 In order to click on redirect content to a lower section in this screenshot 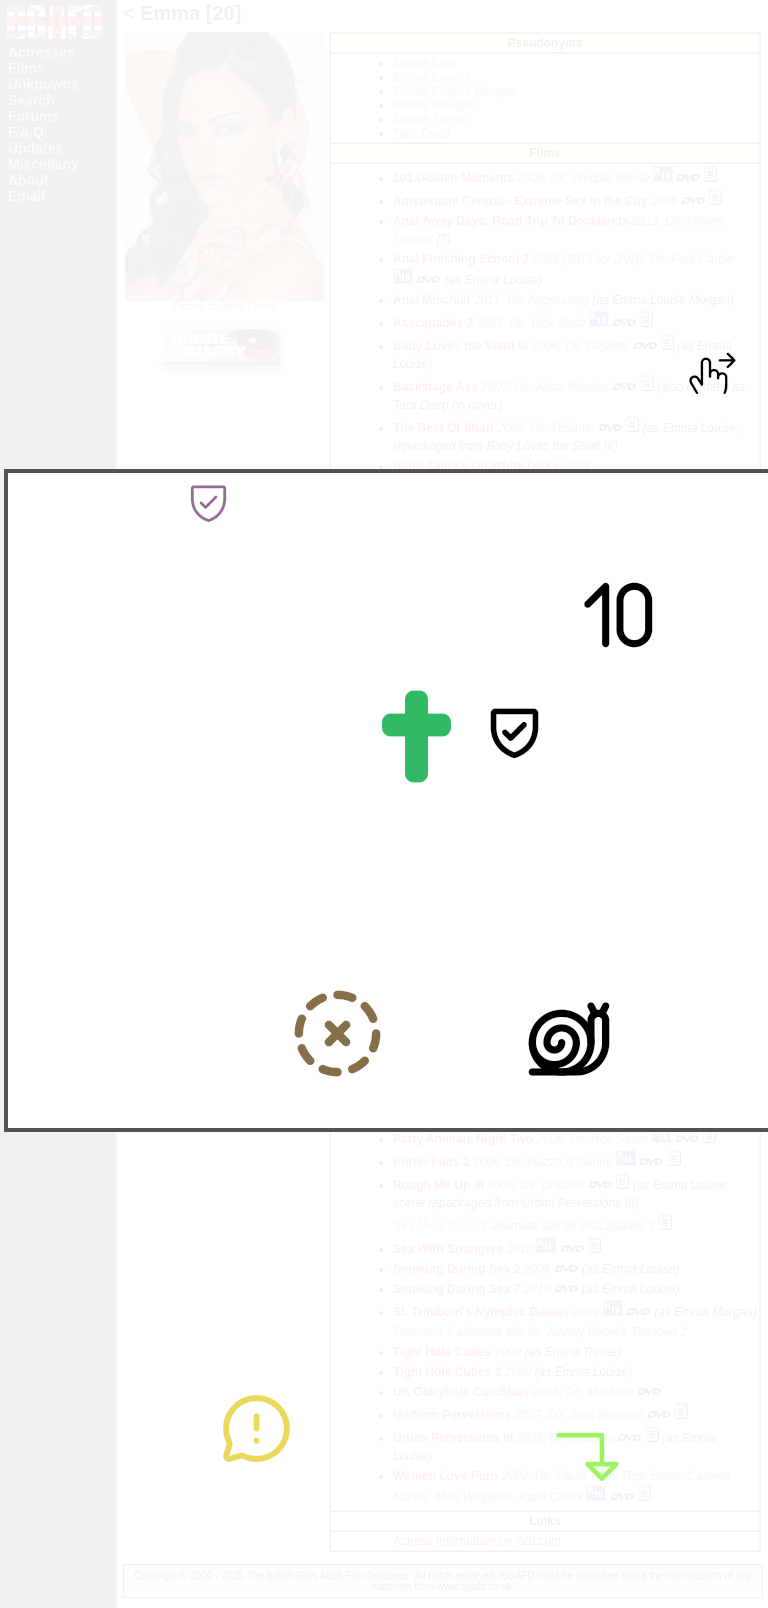, I will do `click(587, 1454)`.